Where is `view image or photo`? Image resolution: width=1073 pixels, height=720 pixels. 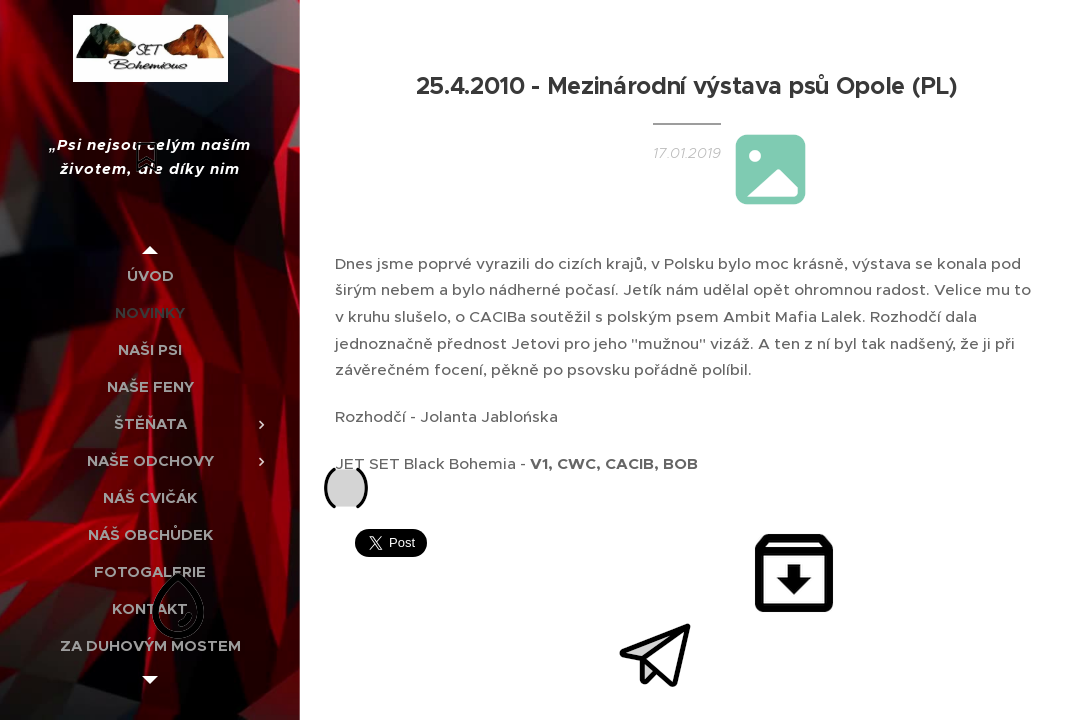
view image or photo is located at coordinates (770, 169).